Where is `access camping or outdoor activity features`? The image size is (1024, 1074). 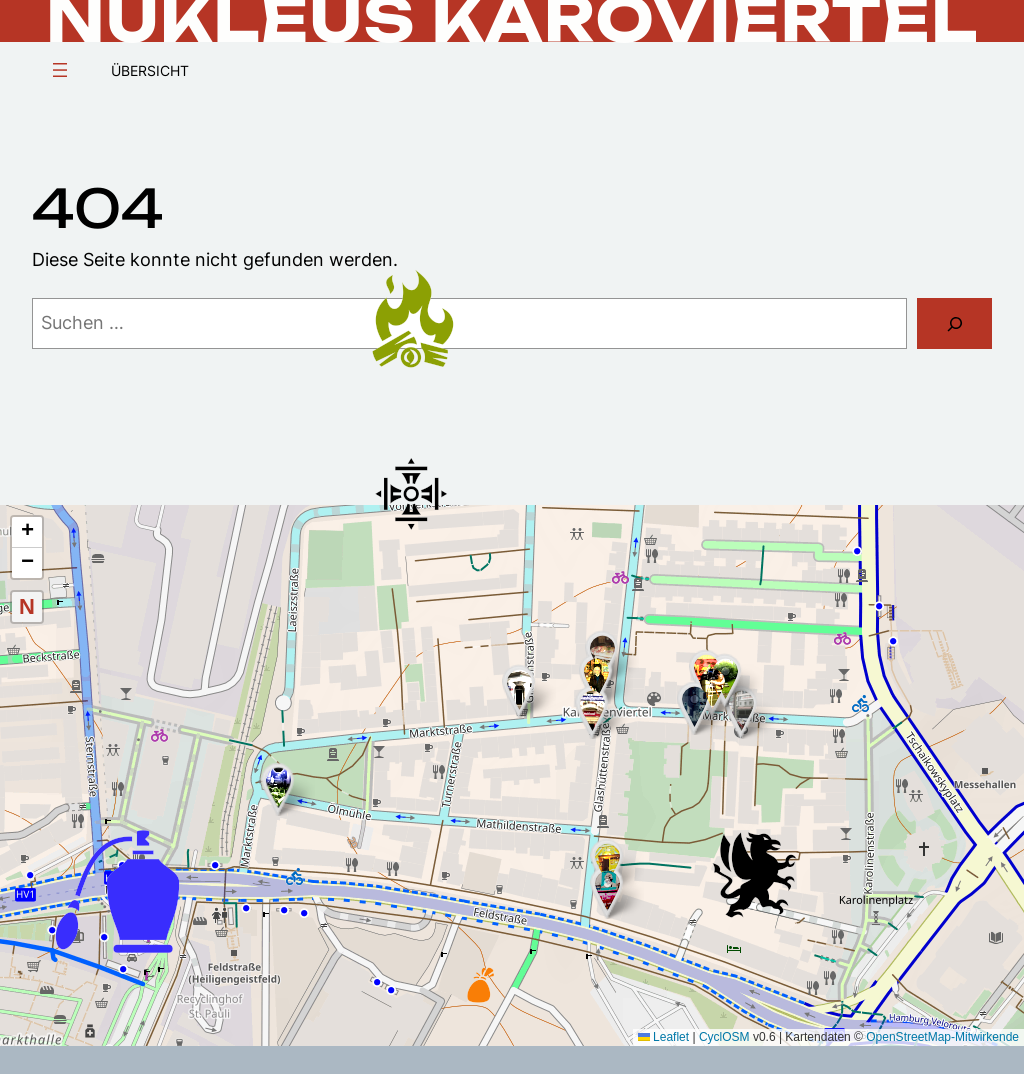 access camping or outdoor activity features is located at coordinates (410, 318).